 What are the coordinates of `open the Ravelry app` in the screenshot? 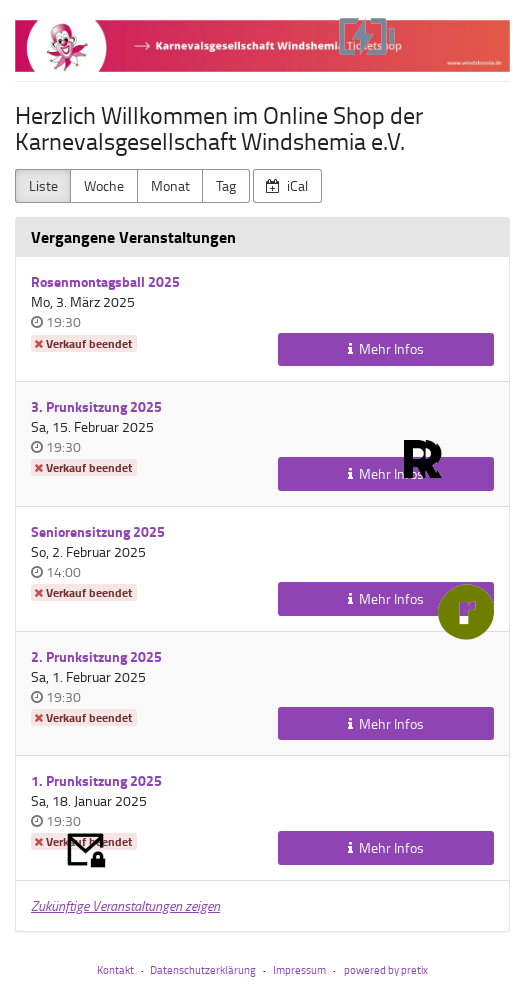 It's located at (466, 612).